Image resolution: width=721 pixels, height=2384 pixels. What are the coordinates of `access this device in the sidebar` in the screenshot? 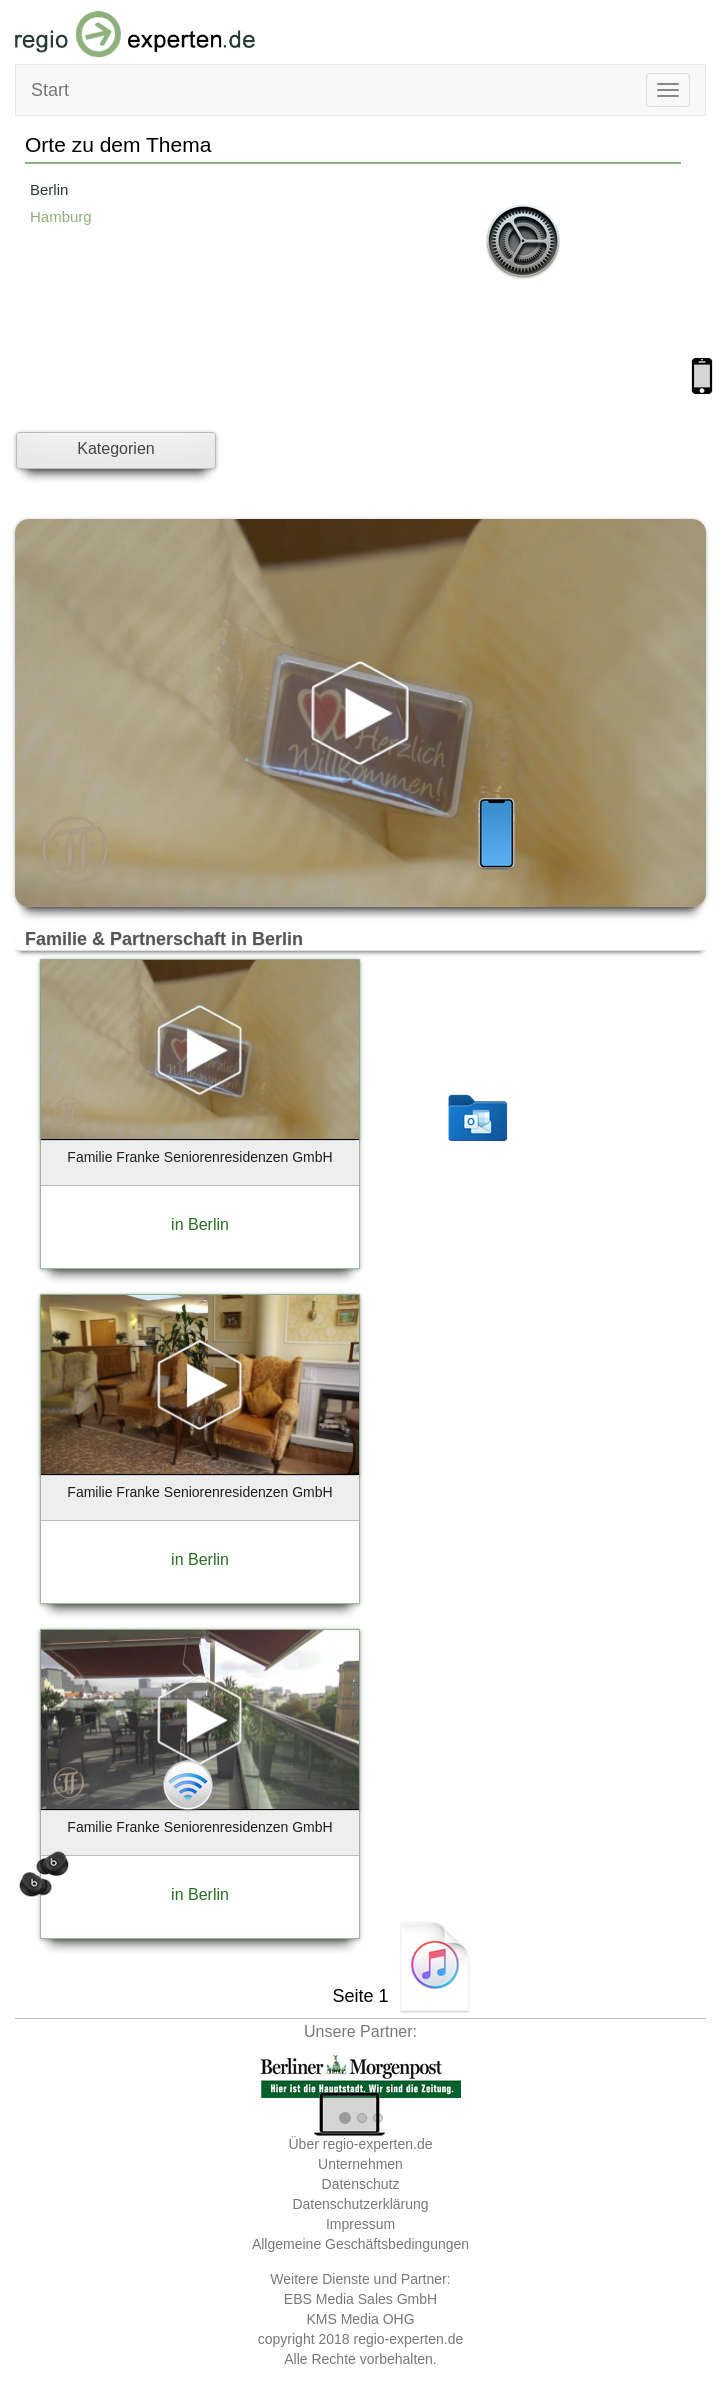 It's located at (349, 2113).